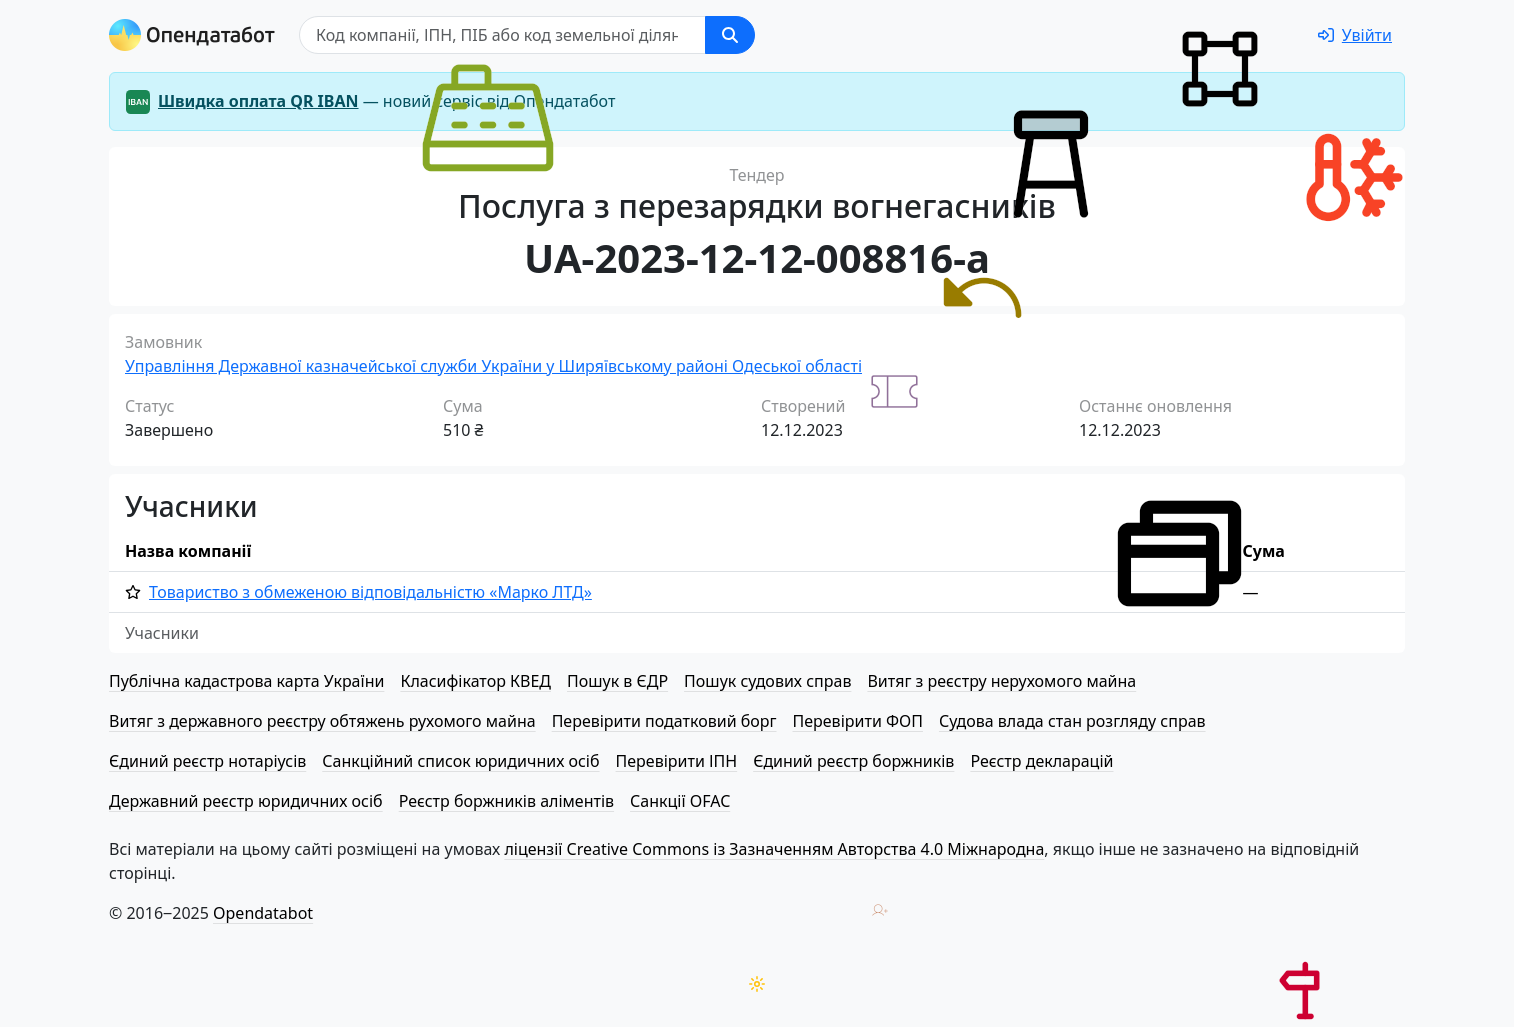 This screenshot has width=1514, height=1027. I want to click on open point of sale system, so click(488, 125).